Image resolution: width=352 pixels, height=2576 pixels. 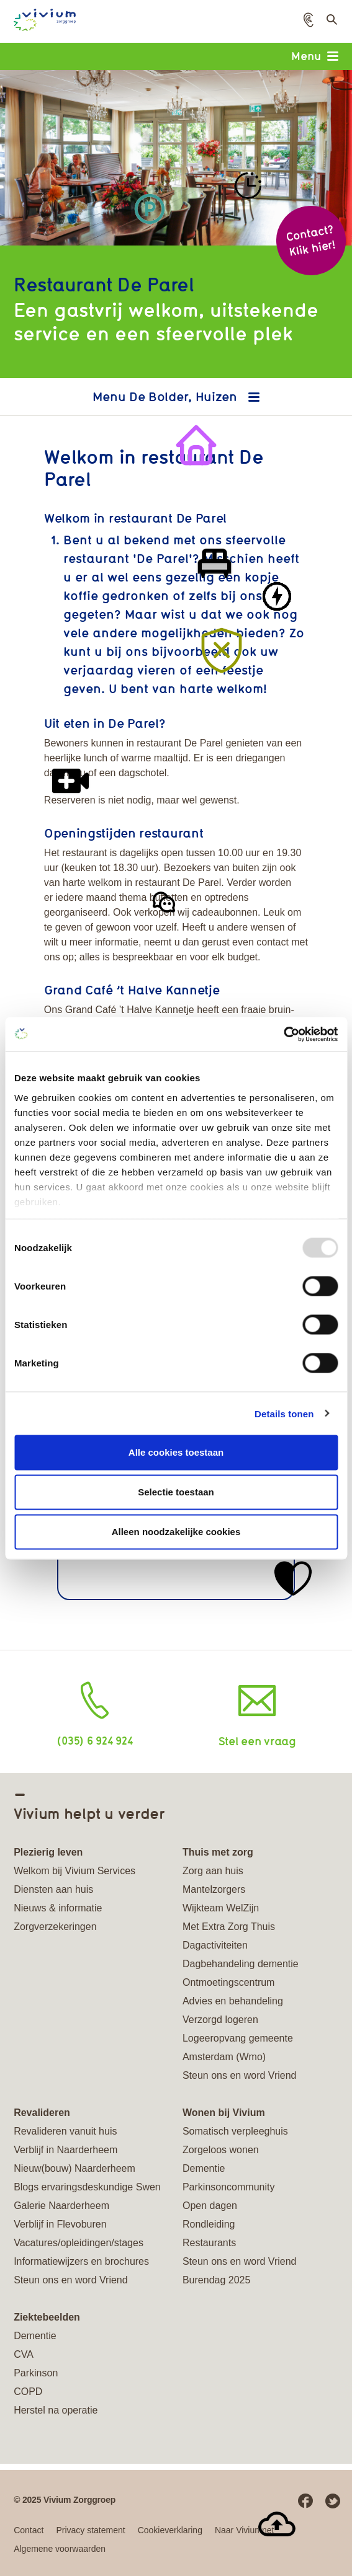 What do you see at coordinates (150, 209) in the screenshot?
I see `dry clean with perchloroethylene solvent` at bounding box center [150, 209].